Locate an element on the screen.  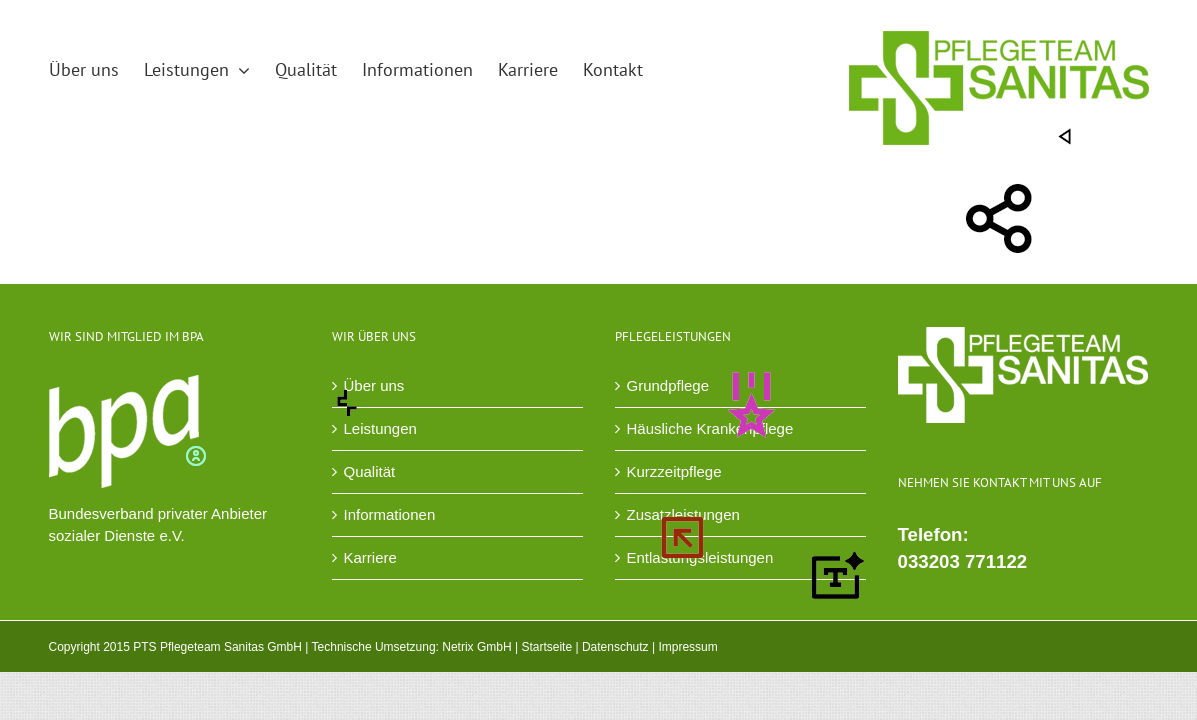
generate text using AI is located at coordinates (835, 577).